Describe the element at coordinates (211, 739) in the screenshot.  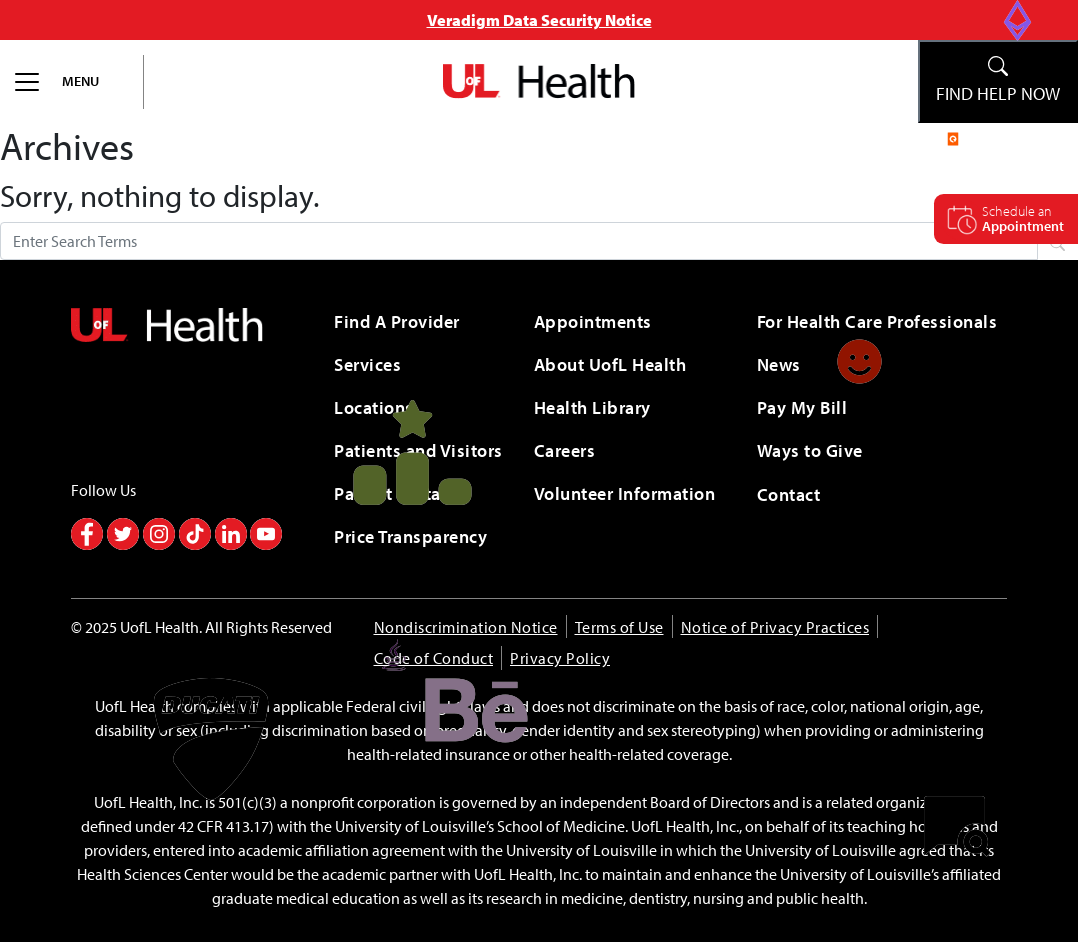
I see `Ducati brand logo` at that location.